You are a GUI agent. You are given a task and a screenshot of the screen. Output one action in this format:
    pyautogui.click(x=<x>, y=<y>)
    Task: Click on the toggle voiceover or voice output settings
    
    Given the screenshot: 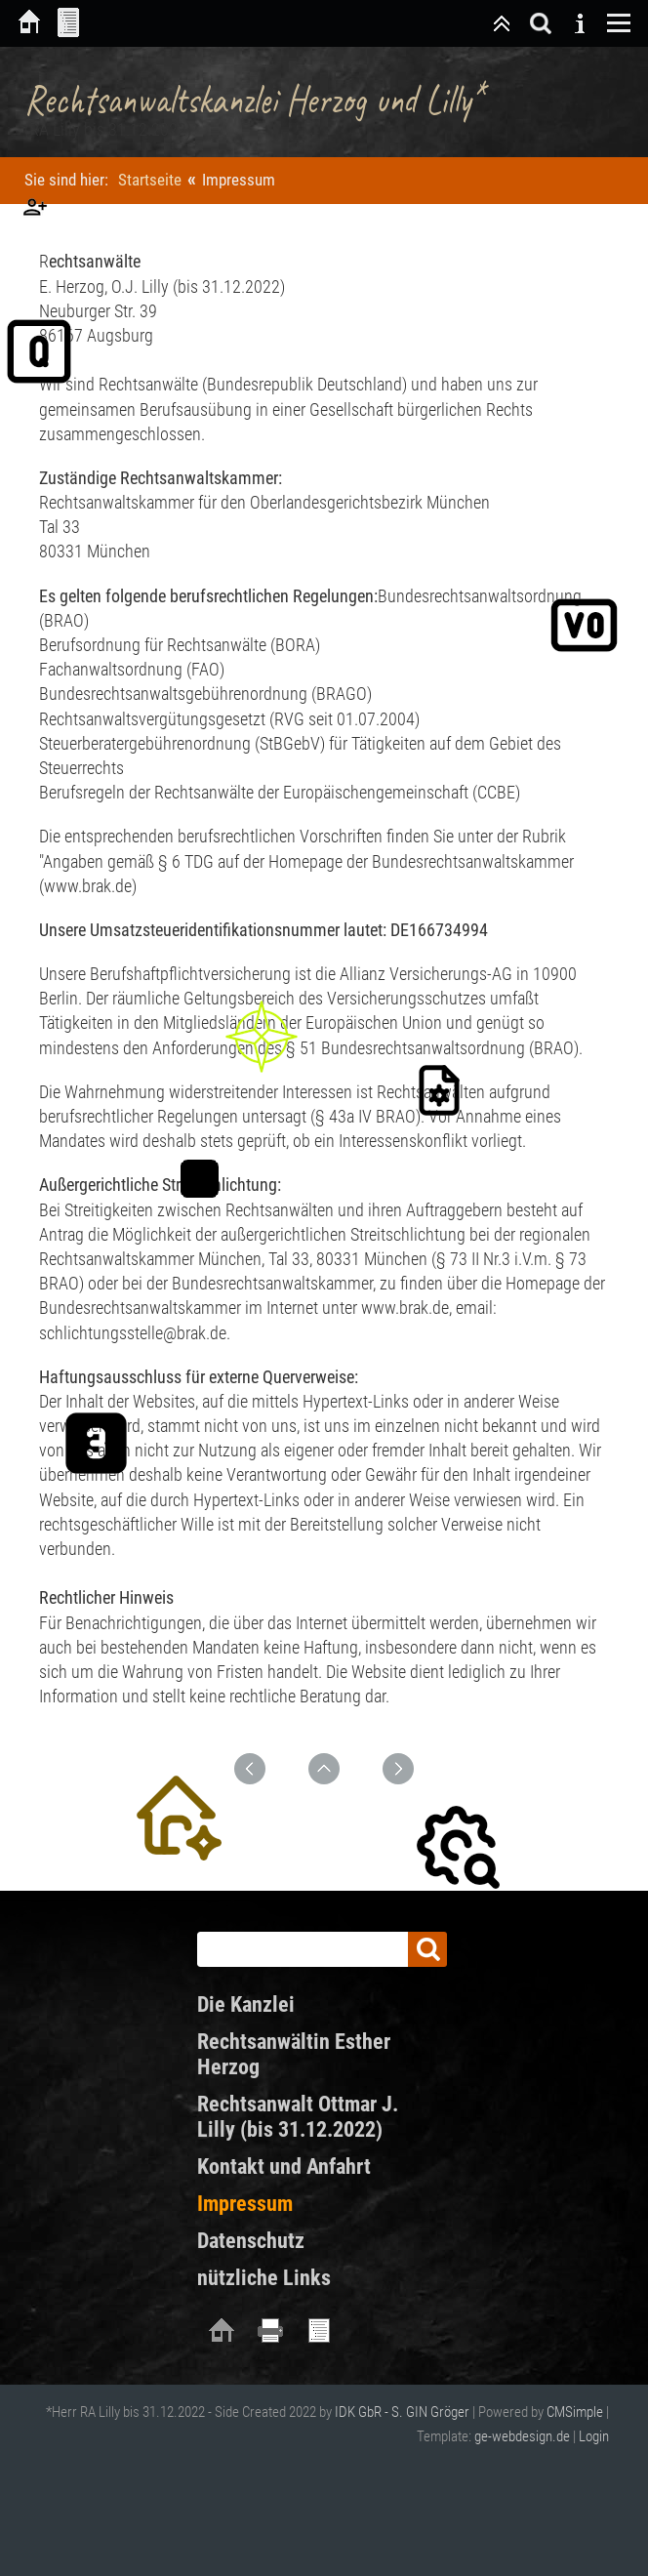 What is the action you would take?
    pyautogui.click(x=584, y=625)
    